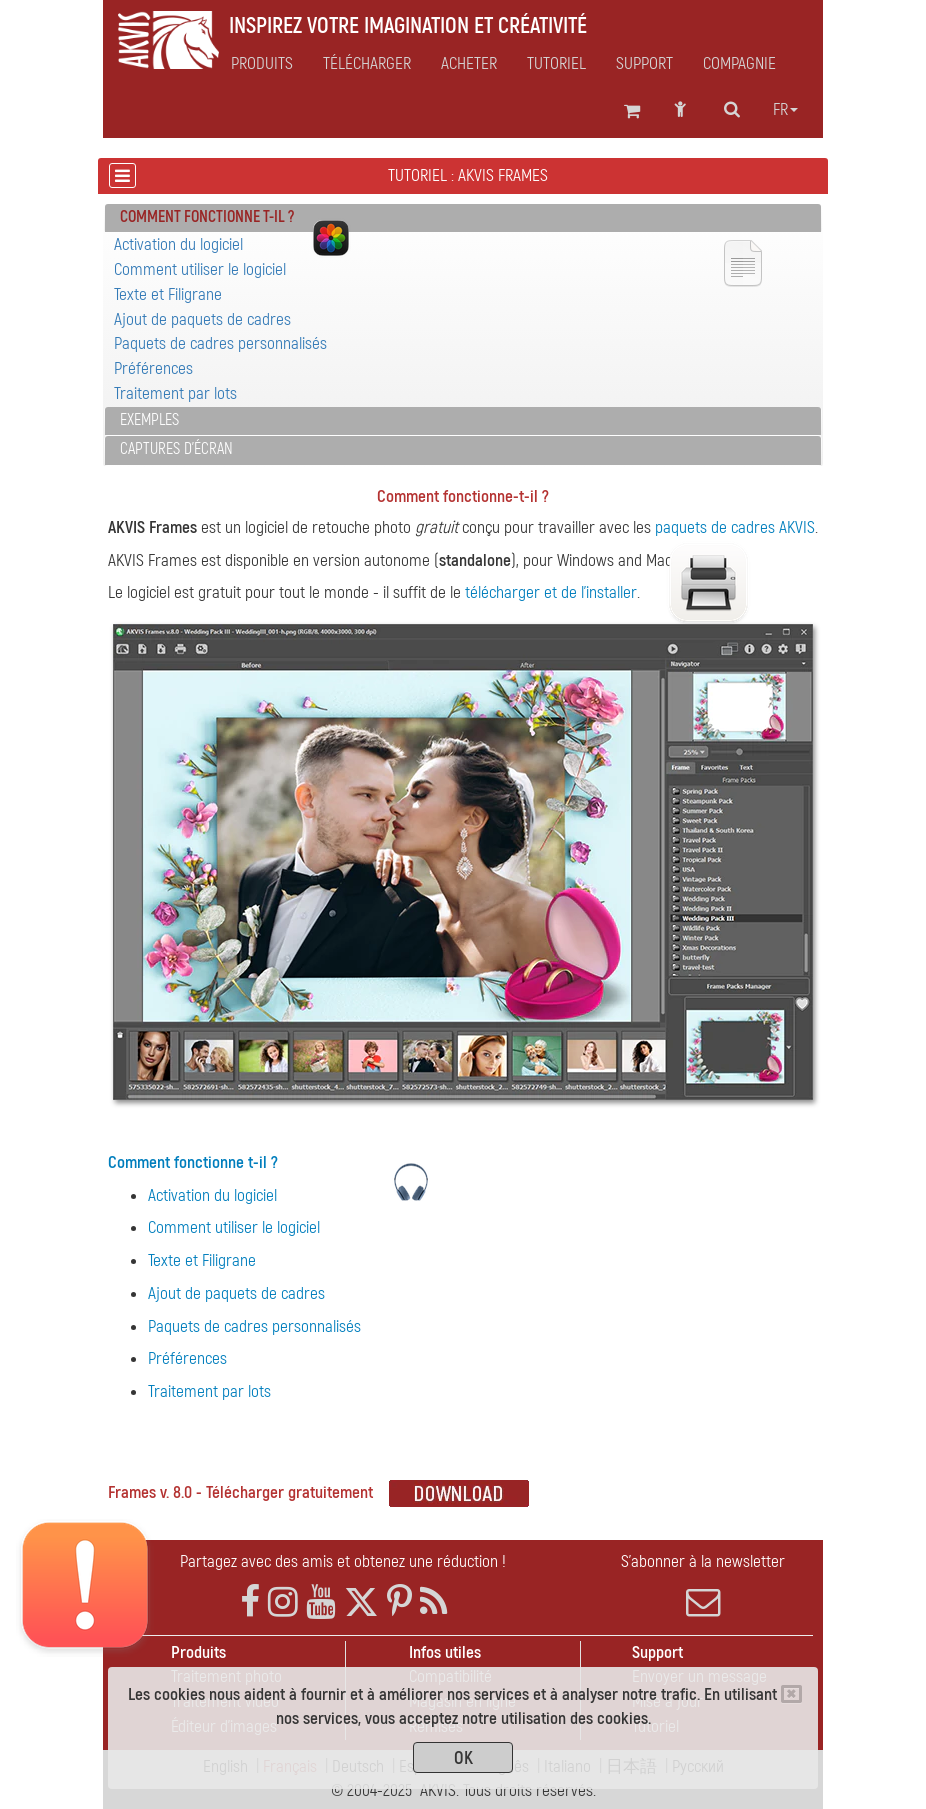 Image resolution: width=926 pixels, height=1809 pixels. Describe the element at coordinates (85, 1588) in the screenshot. I see `indicates an error has occurred` at that location.